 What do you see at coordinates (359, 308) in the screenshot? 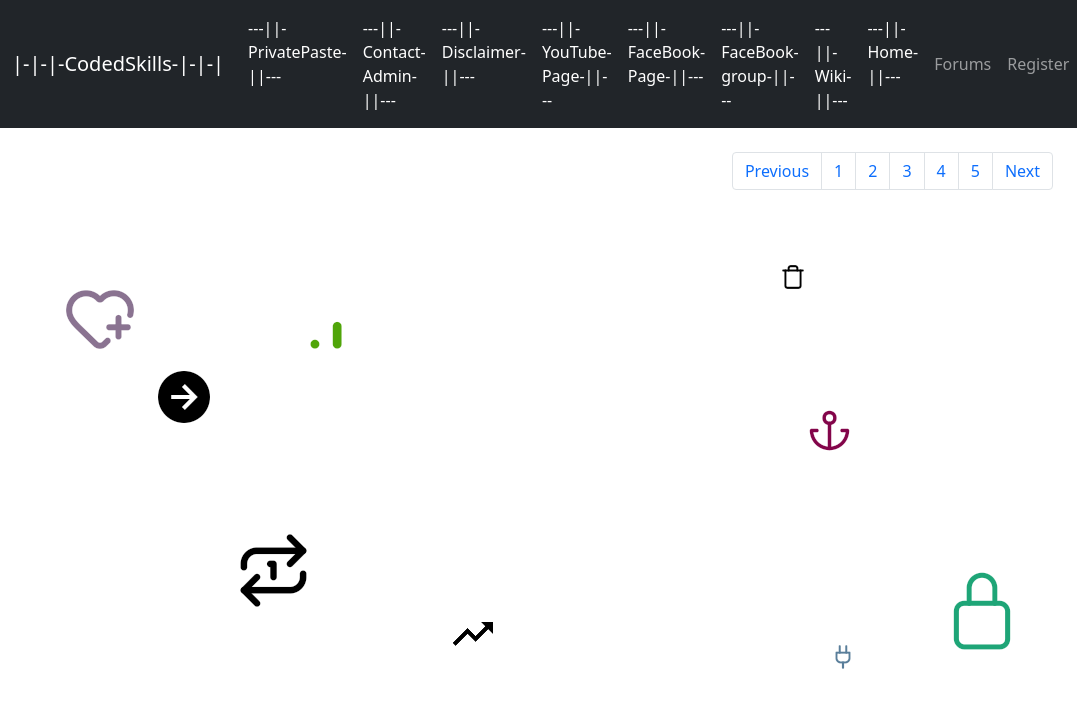
I see `indicates weak signal strength` at bounding box center [359, 308].